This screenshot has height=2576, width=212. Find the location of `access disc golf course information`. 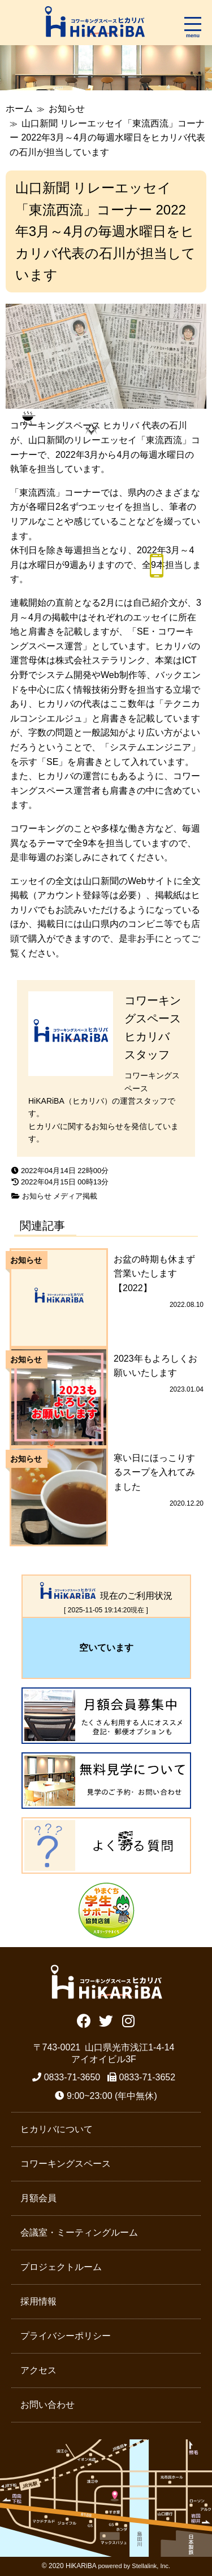

access disc golf course information is located at coordinates (51, 1444).